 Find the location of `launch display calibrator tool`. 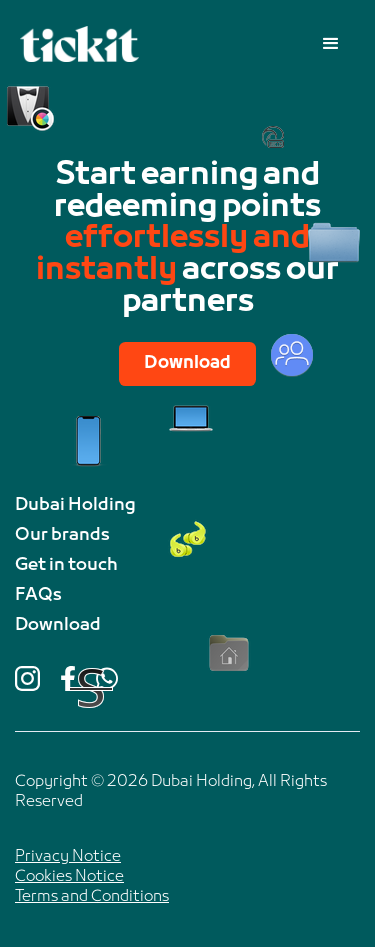

launch display calibrator tool is located at coordinates (30, 108).